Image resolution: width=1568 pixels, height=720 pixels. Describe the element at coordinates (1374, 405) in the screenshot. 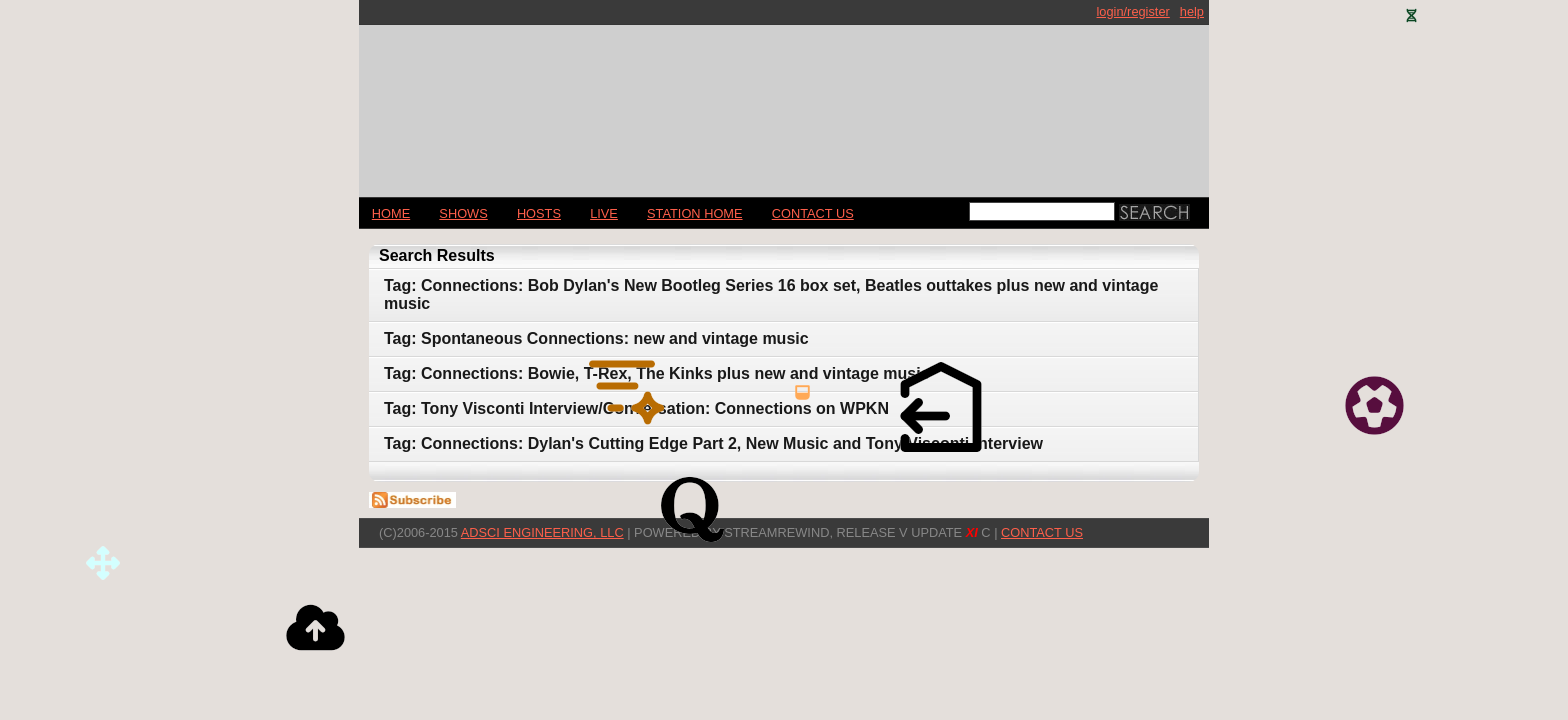

I see `access sports or soccer-related content` at that location.